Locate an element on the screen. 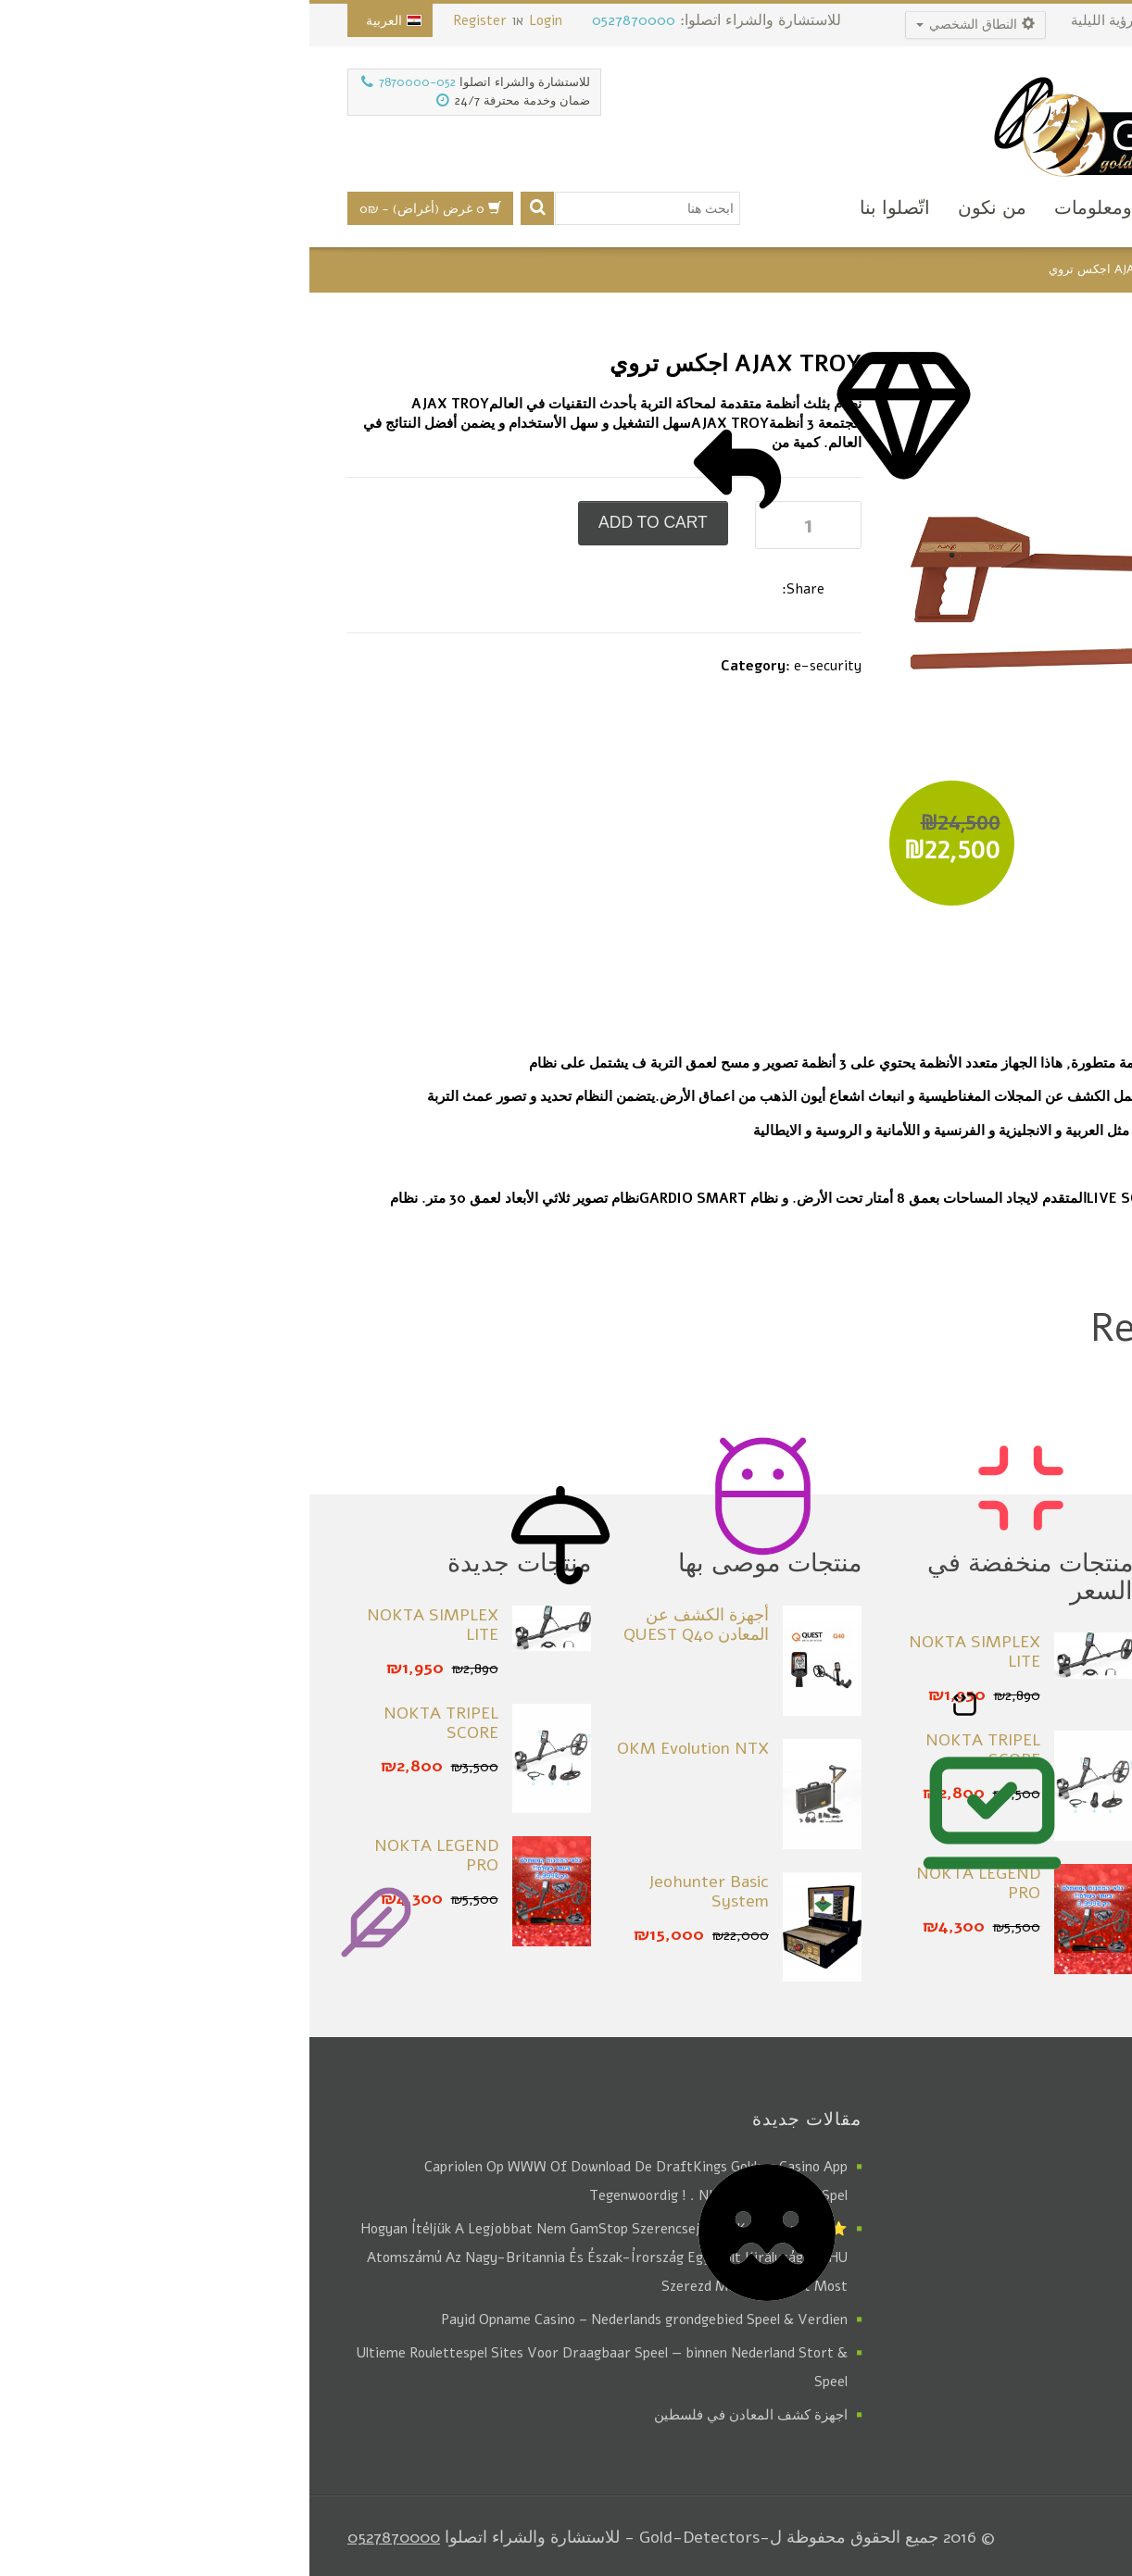 This screenshot has width=1132, height=2576. android device or system settings is located at coordinates (762, 1494).